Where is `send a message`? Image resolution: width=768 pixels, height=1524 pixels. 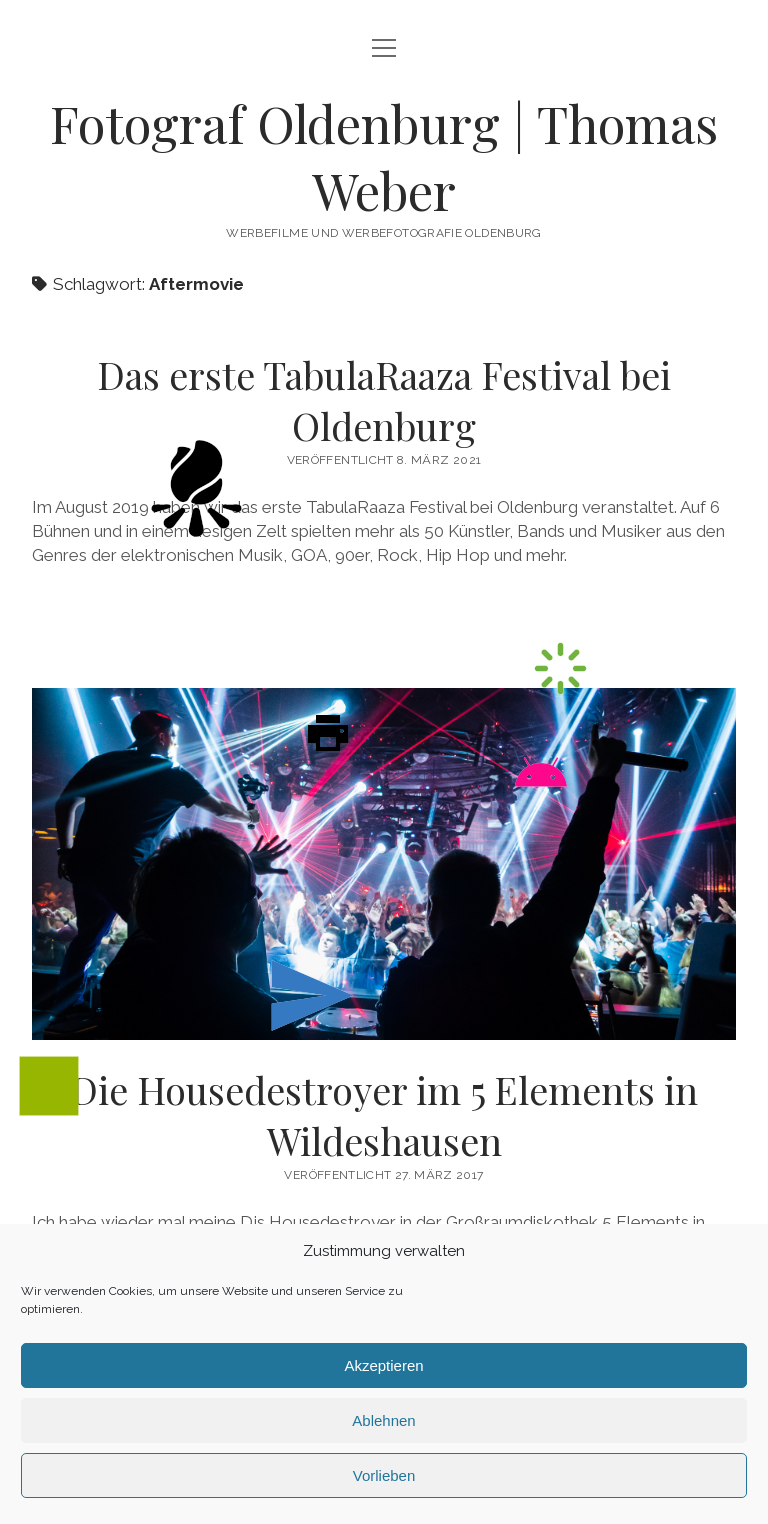
send a message is located at coordinates (312, 995).